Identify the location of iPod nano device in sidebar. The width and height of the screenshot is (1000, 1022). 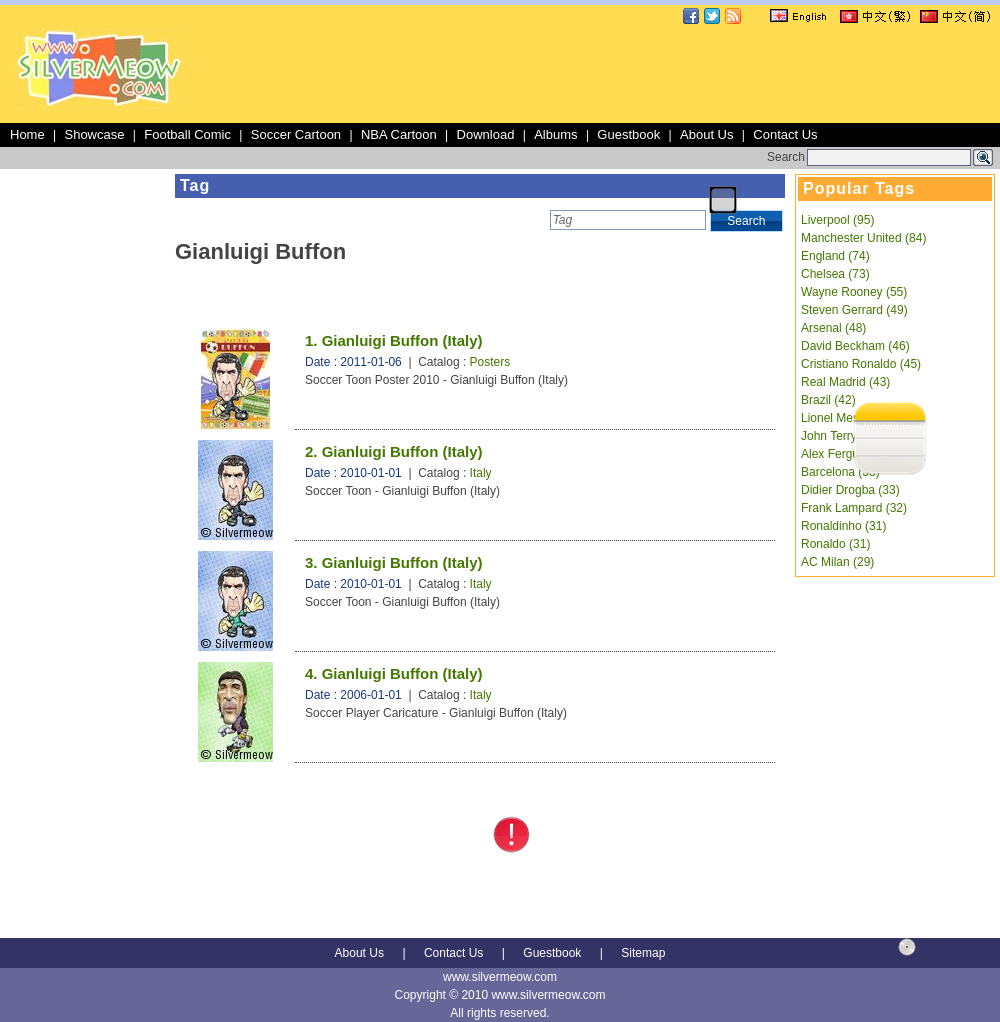
(723, 200).